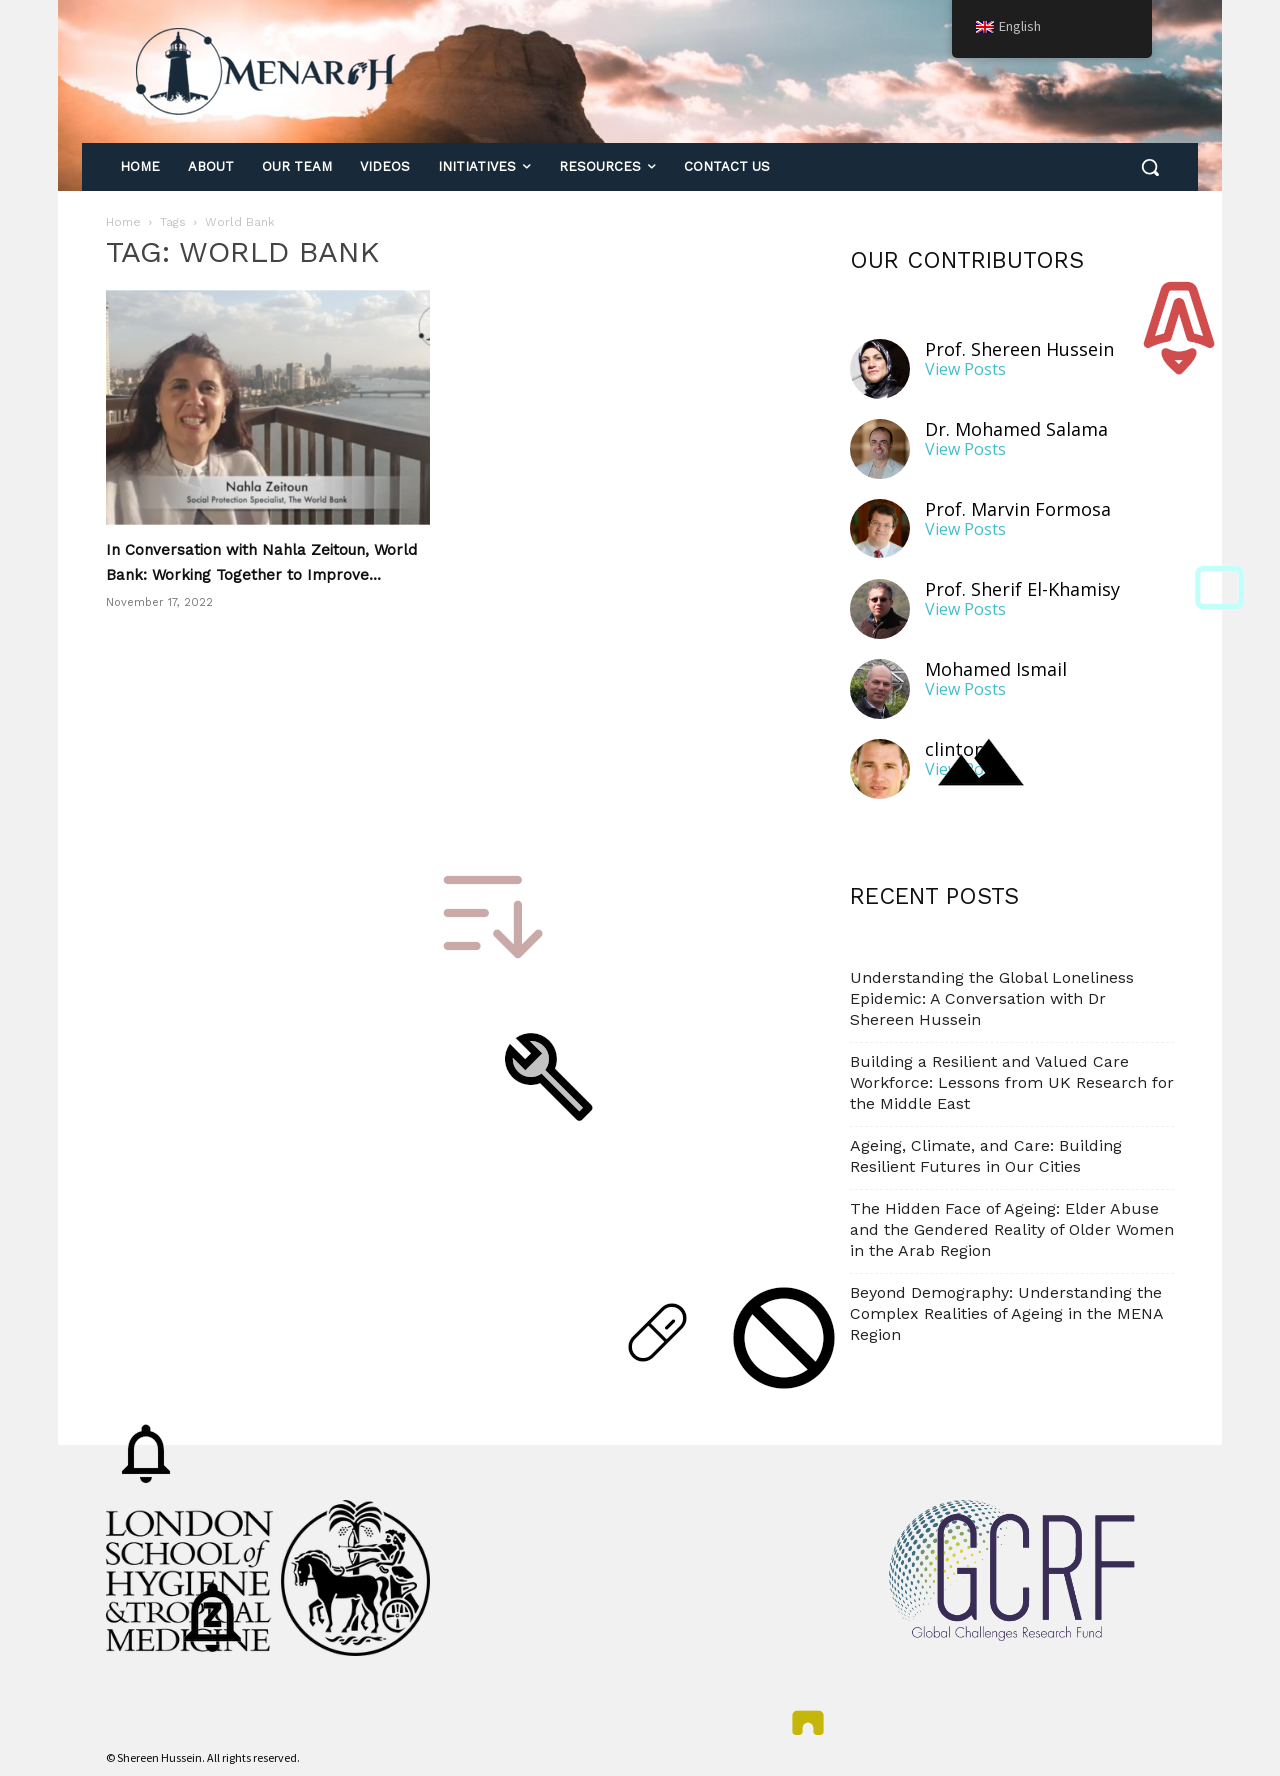 The image size is (1280, 1776). I want to click on astro framework logo, so click(1179, 326).